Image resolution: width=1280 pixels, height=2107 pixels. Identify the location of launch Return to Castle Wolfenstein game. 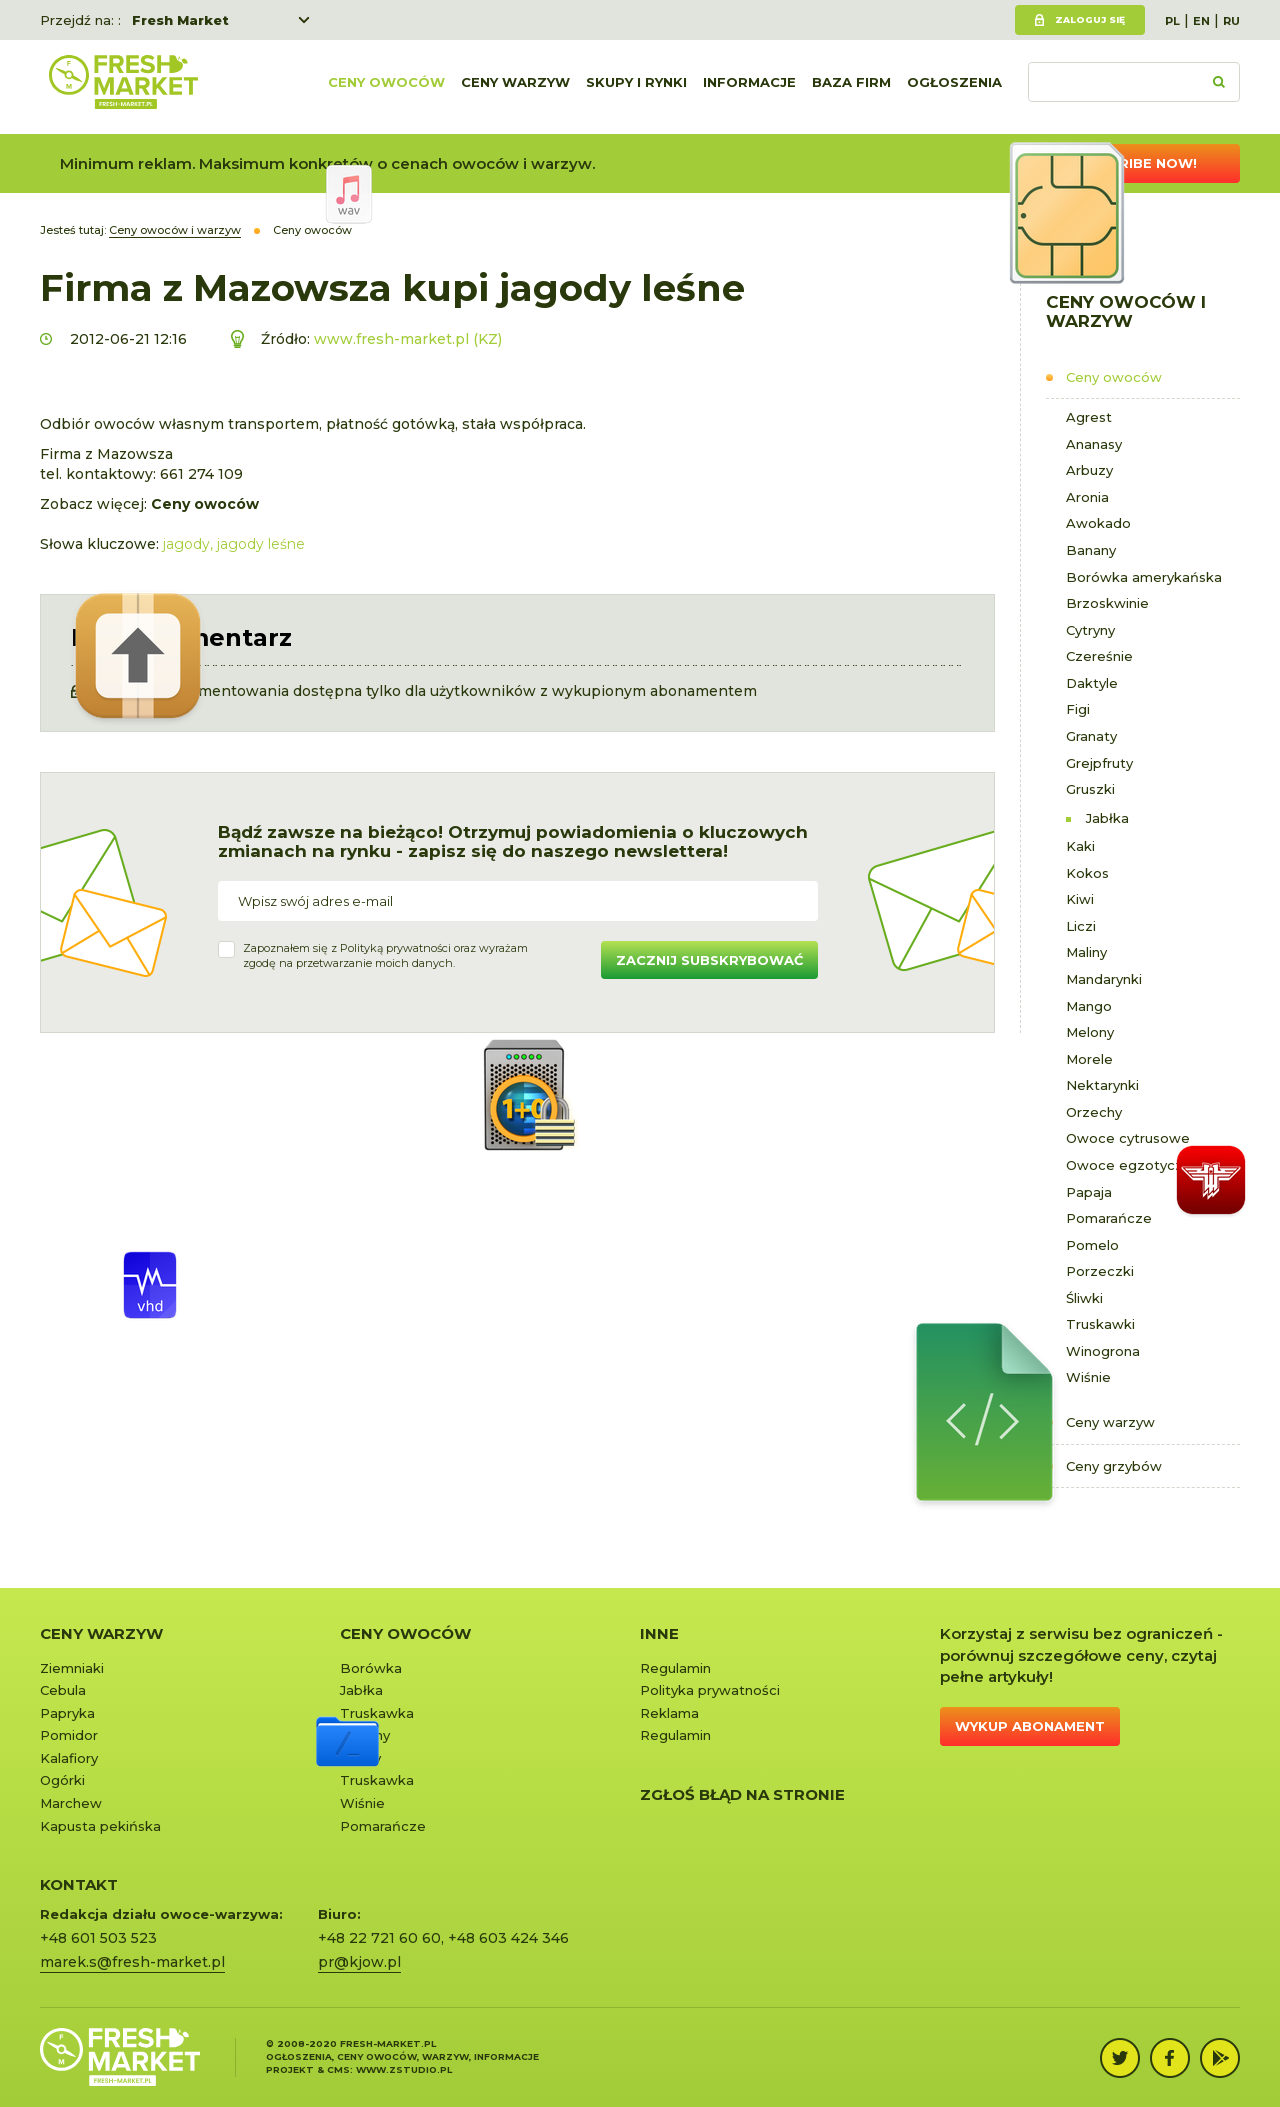
(1211, 1180).